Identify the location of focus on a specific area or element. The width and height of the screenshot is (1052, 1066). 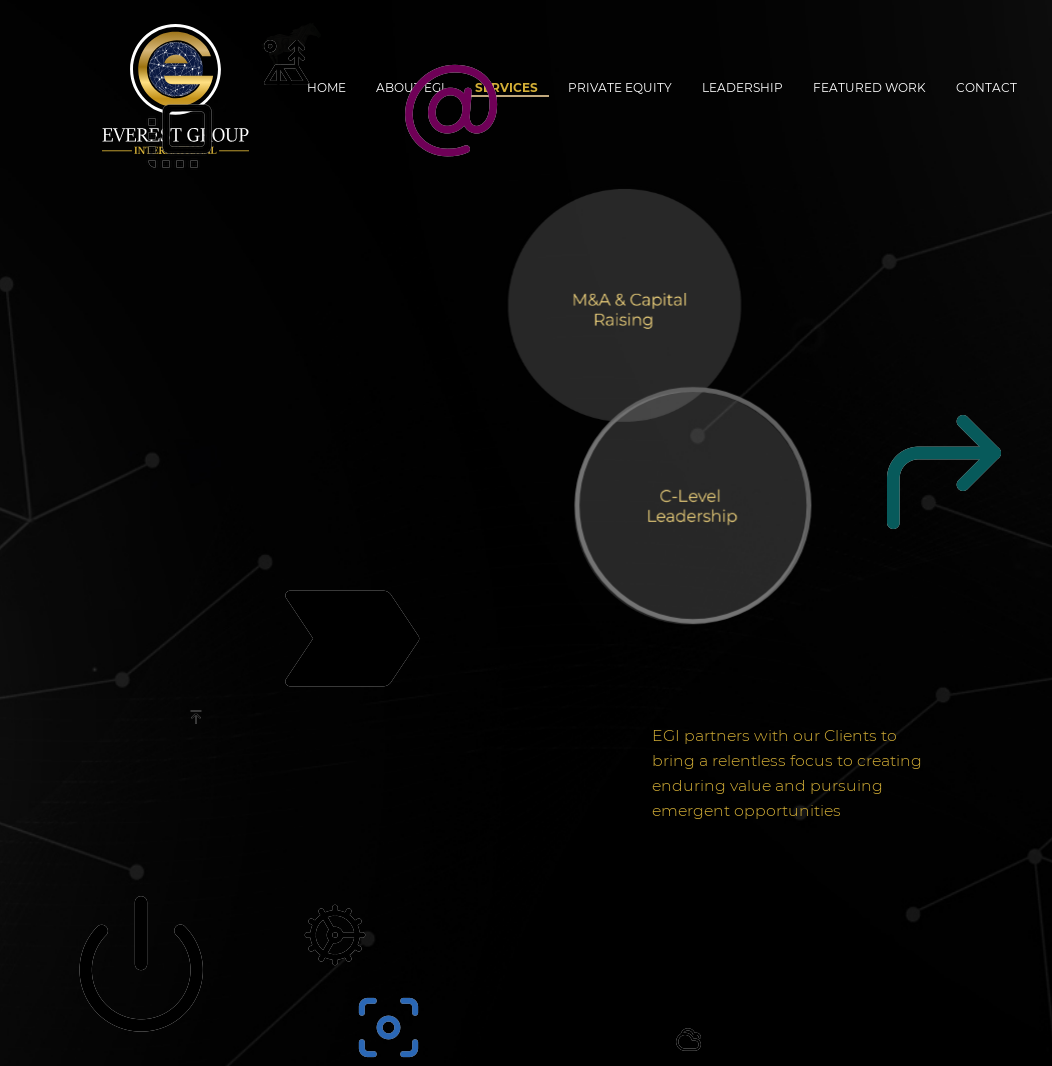
(388, 1027).